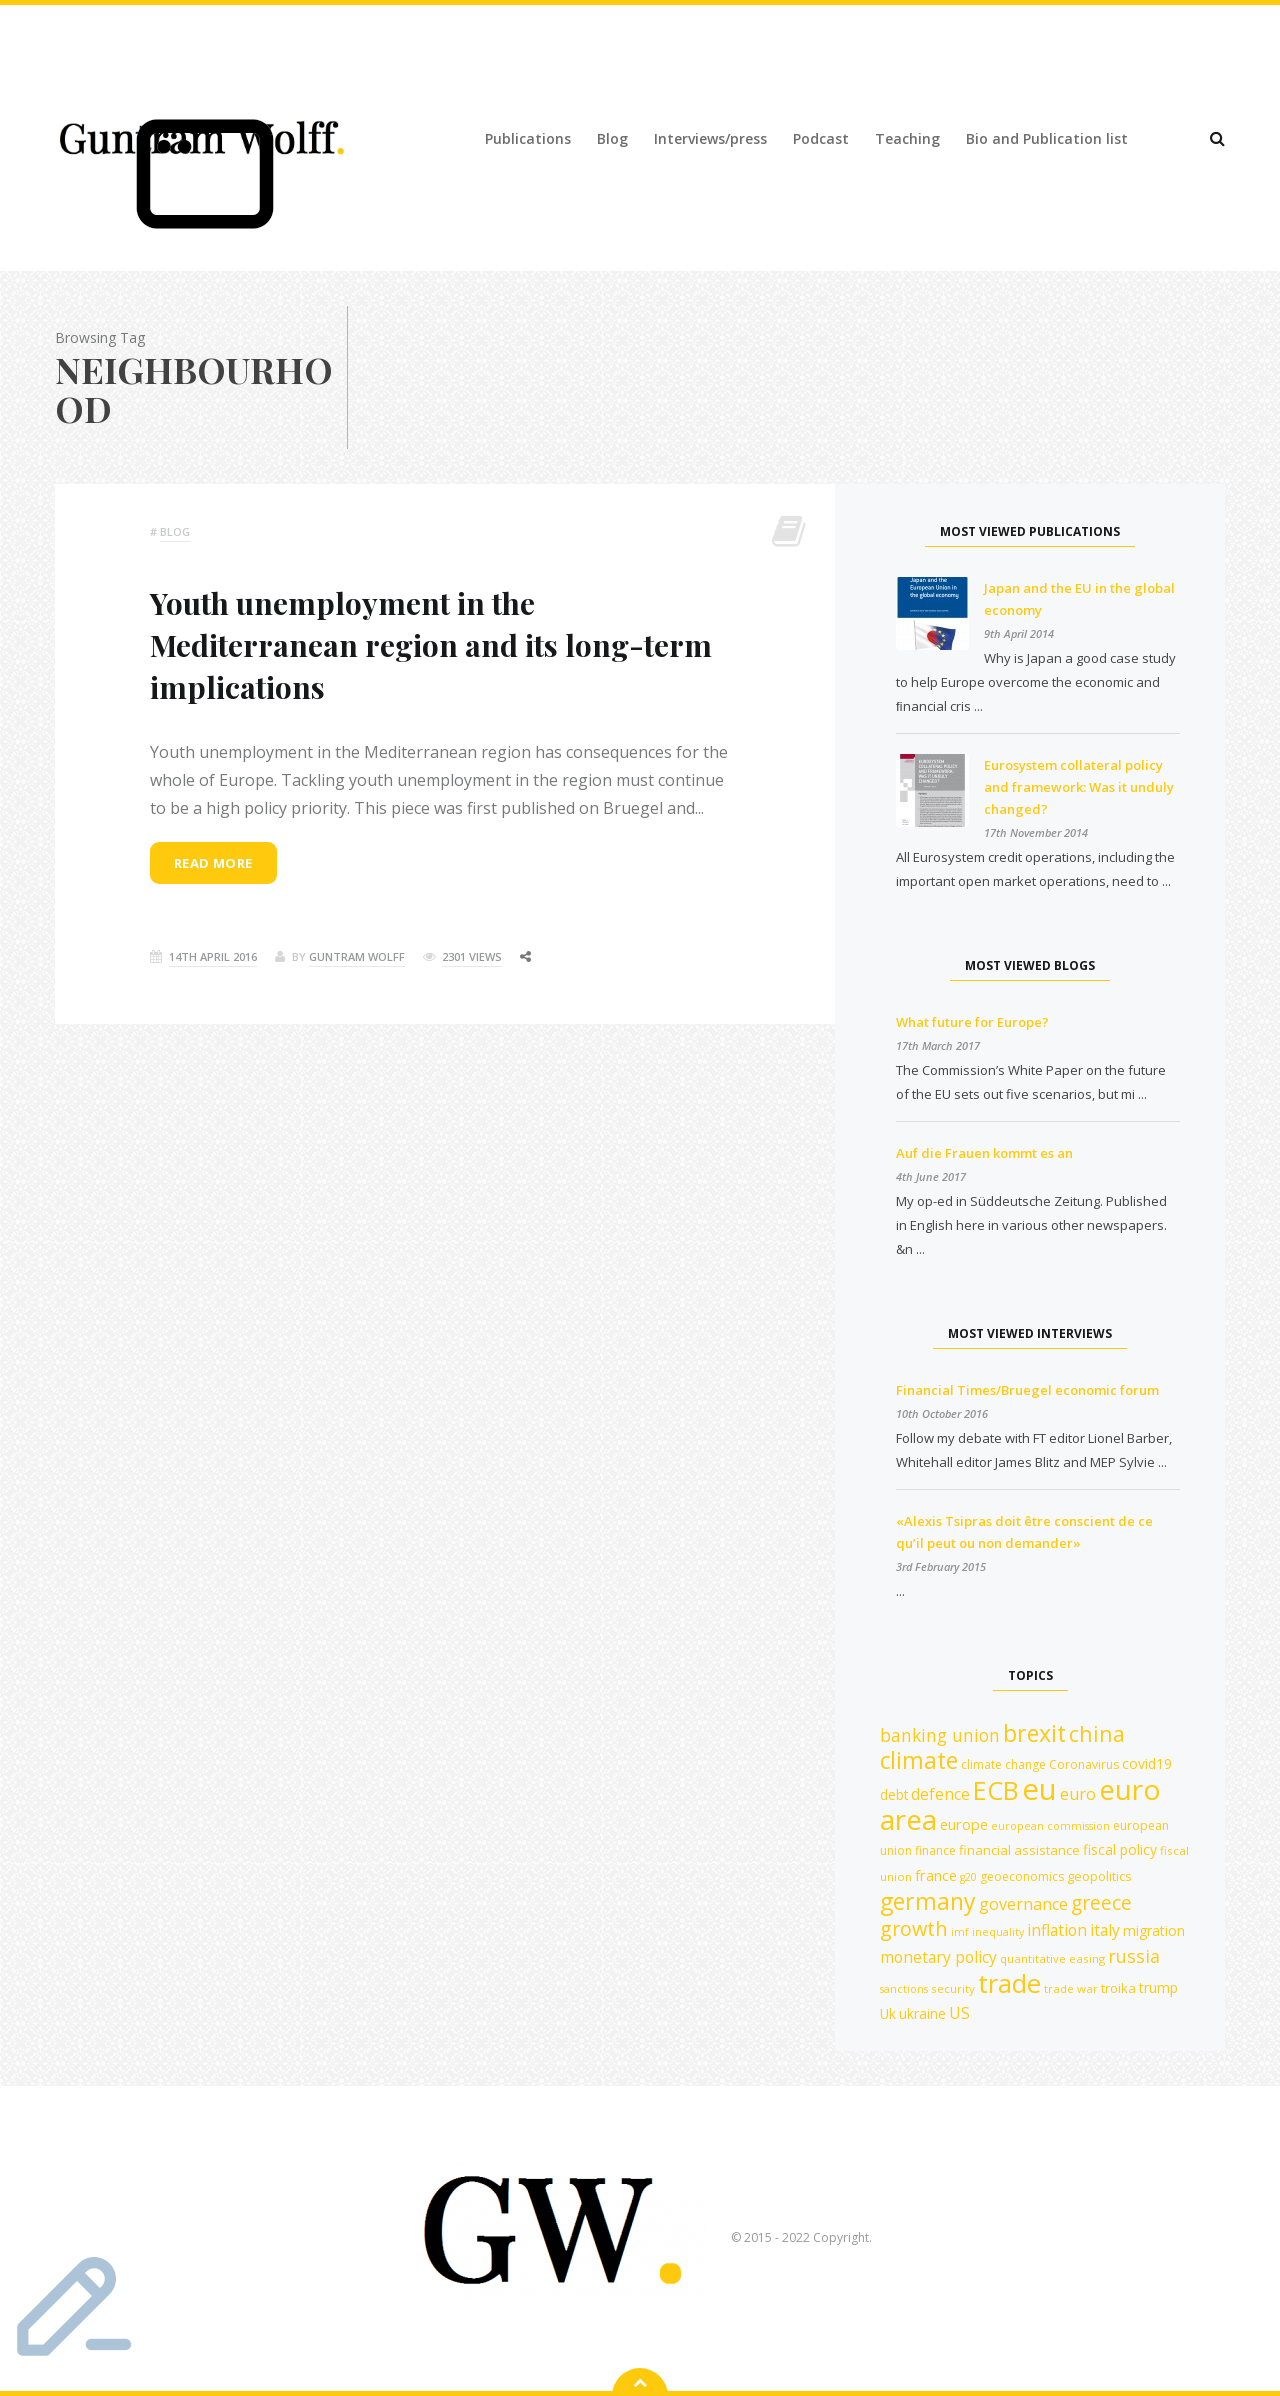 This screenshot has width=1280, height=2396. What do you see at coordinates (68, 2304) in the screenshot?
I see `remove editing capabilities` at bounding box center [68, 2304].